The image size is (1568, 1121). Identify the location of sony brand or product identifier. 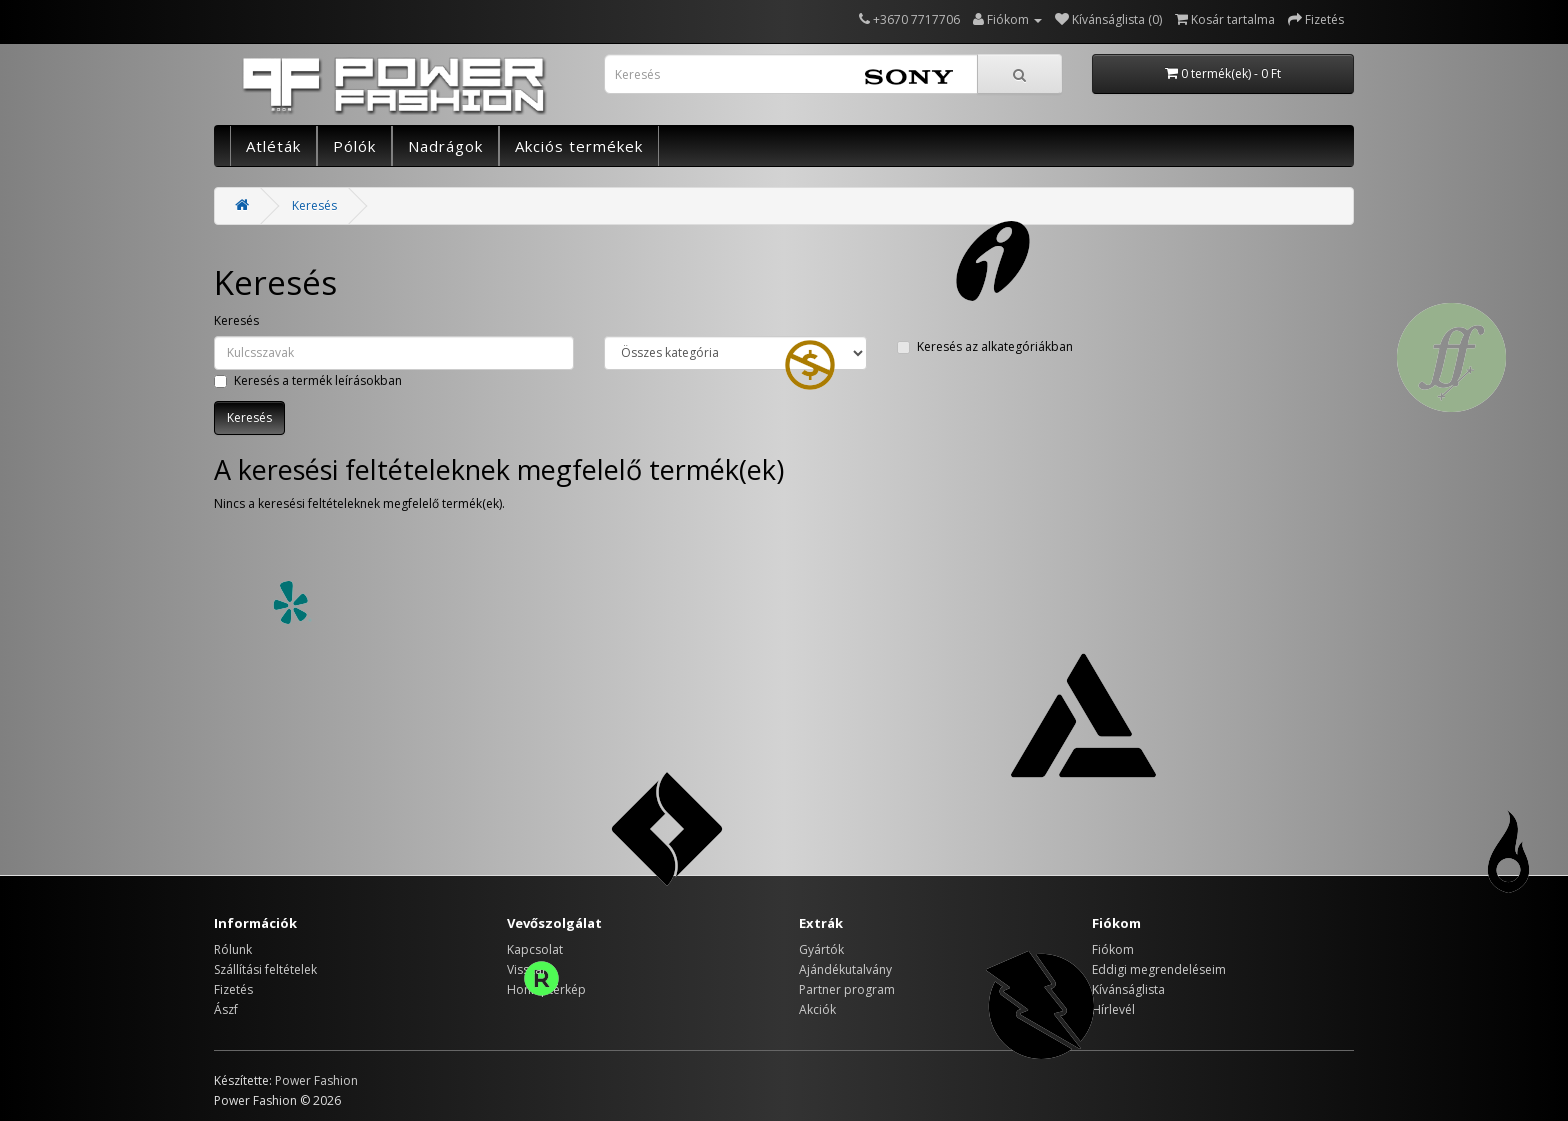
(909, 77).